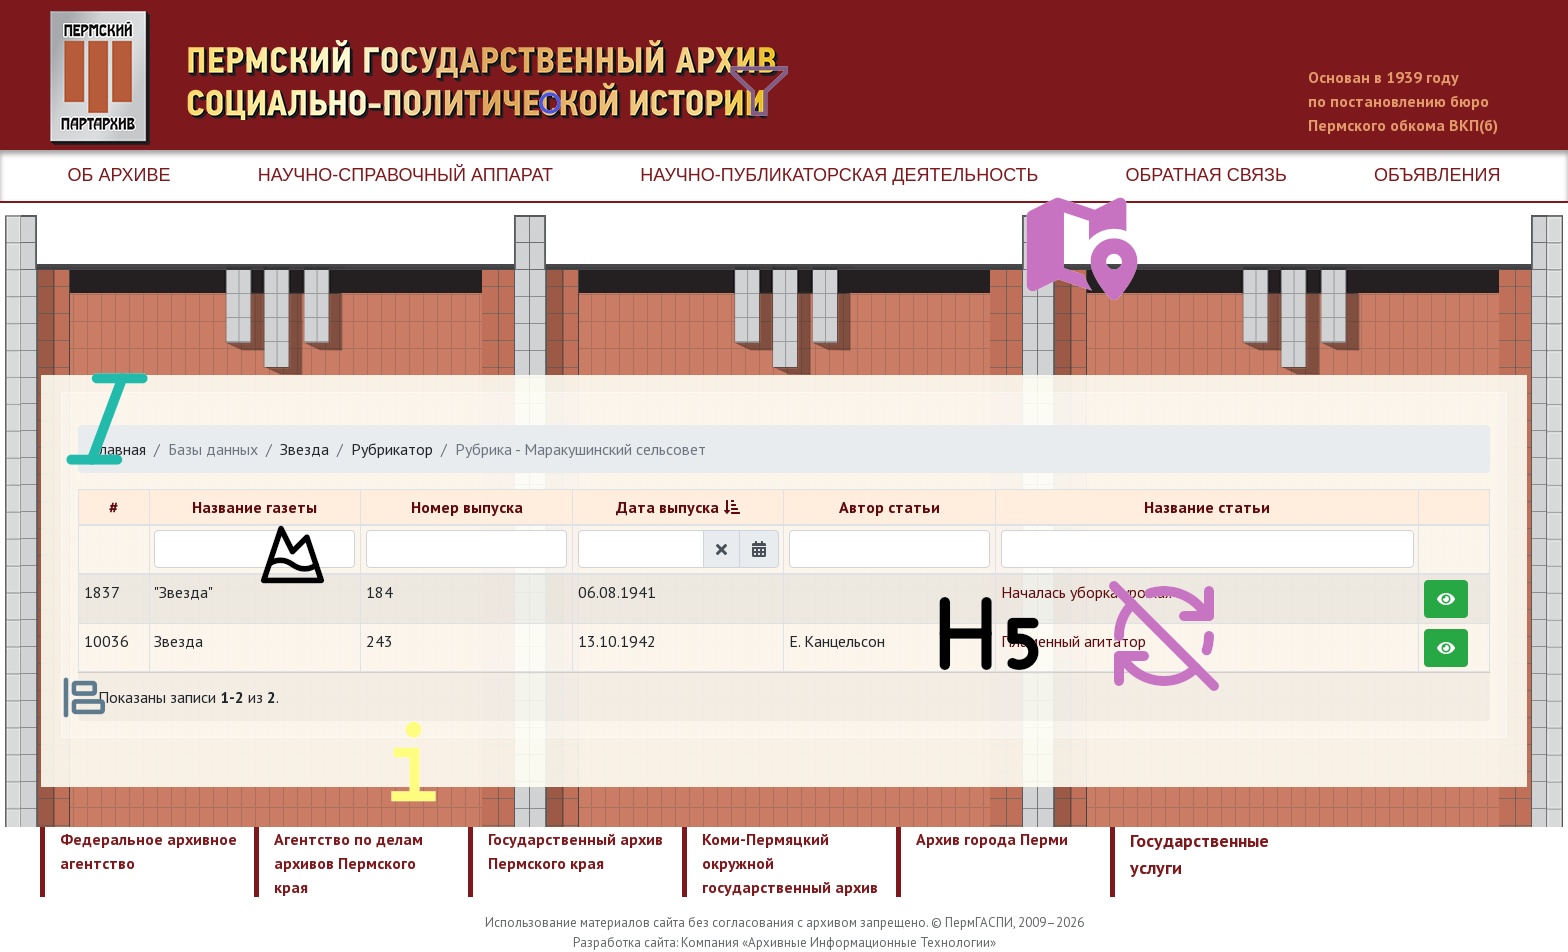  I want to click on format text as heading level 5, so click(986, 633).